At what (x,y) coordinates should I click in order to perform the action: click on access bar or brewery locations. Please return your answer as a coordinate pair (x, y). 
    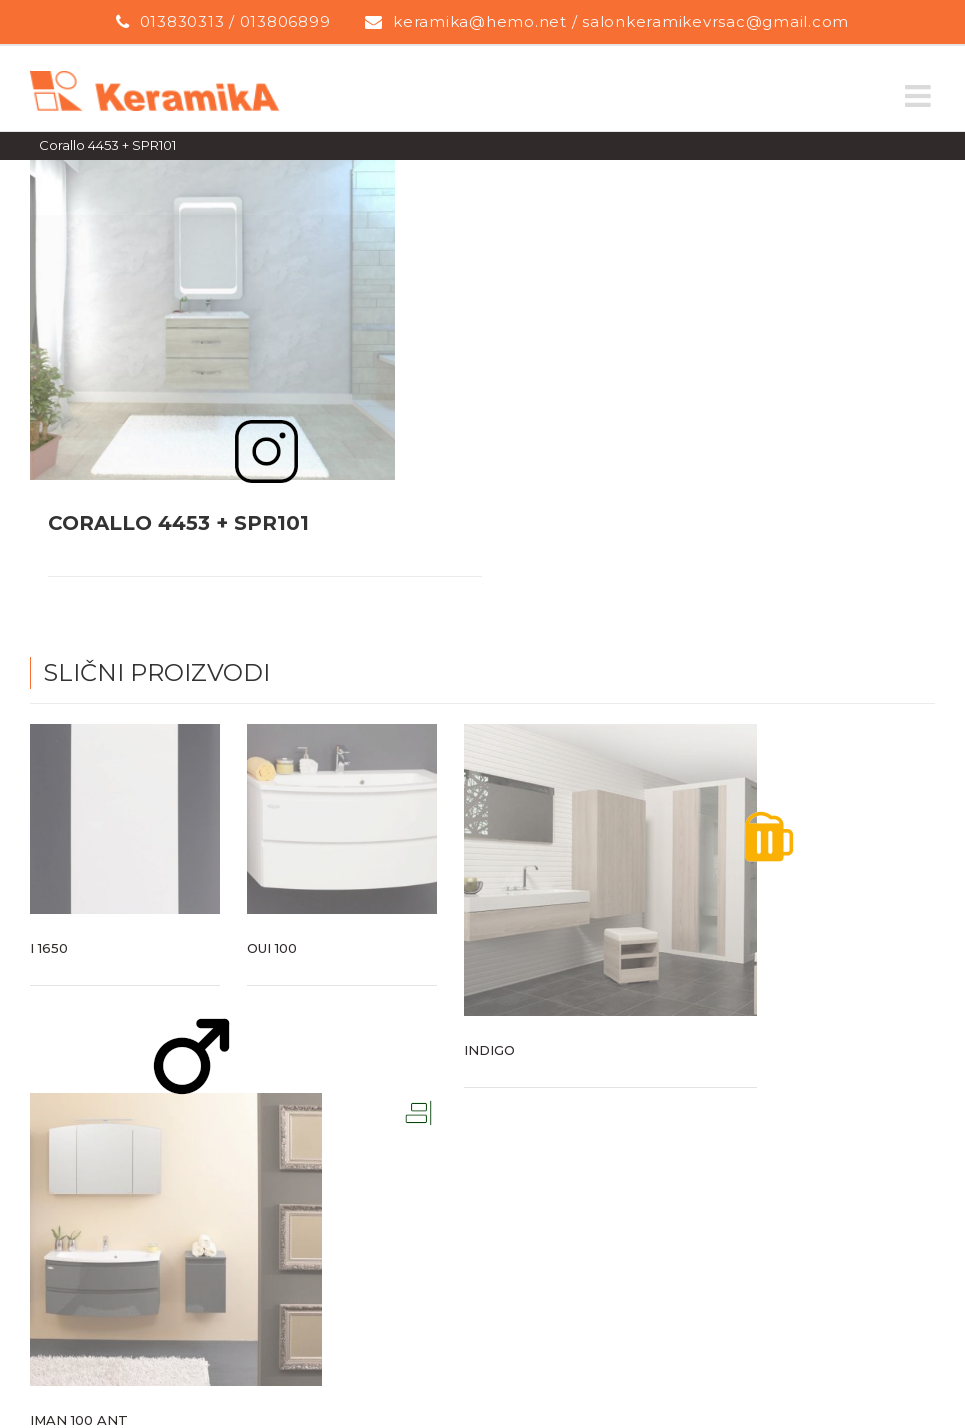
    Looking at the image, I should click on (766, 838).